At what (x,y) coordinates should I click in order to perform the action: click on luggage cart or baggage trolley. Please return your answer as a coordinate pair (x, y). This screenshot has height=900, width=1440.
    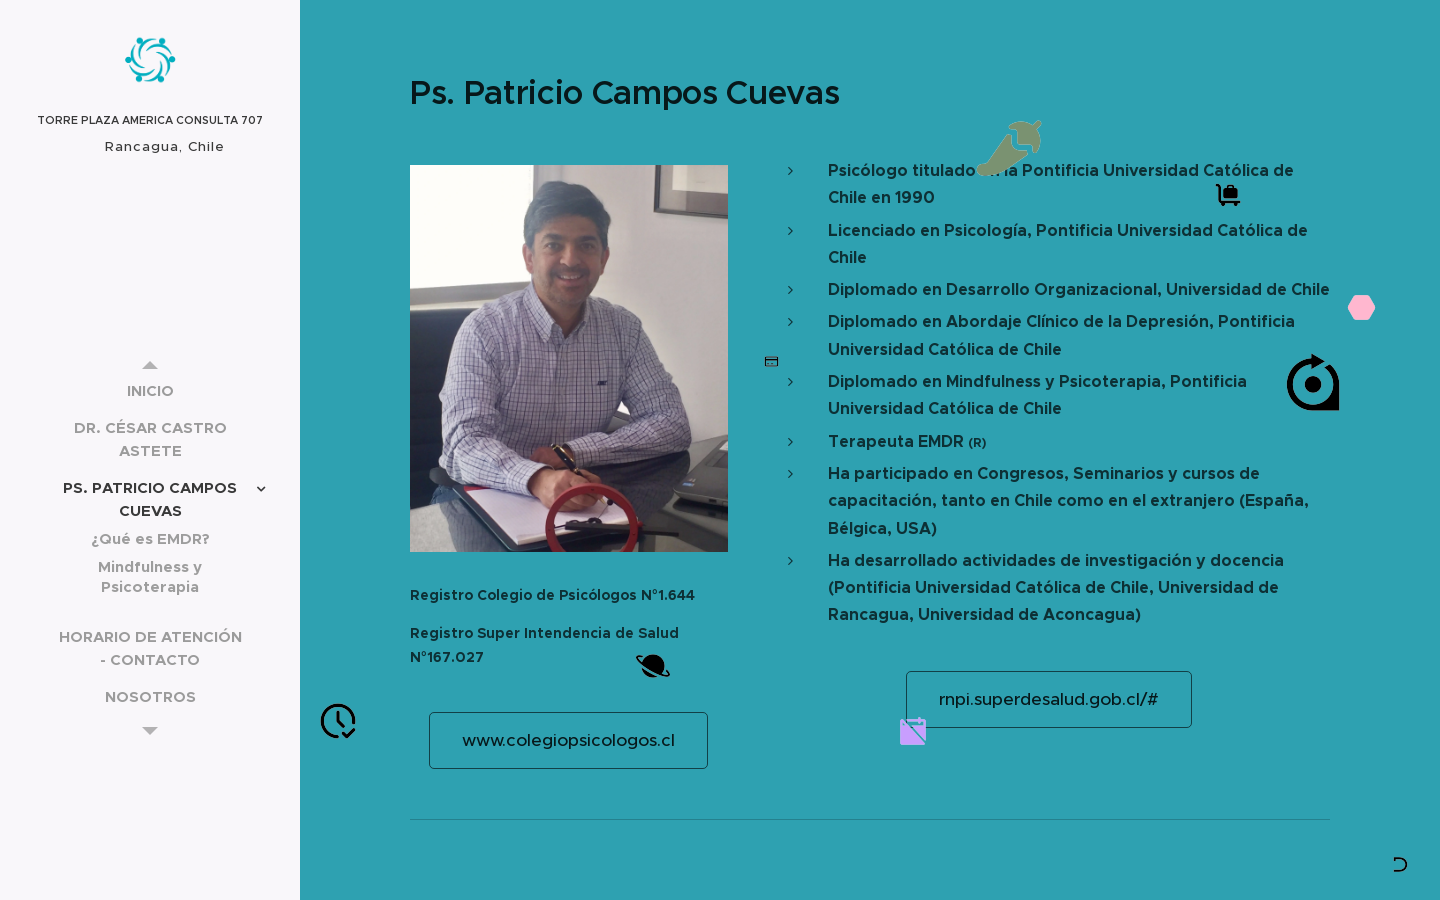
    Looking at the image, I should click on (1228, 195).